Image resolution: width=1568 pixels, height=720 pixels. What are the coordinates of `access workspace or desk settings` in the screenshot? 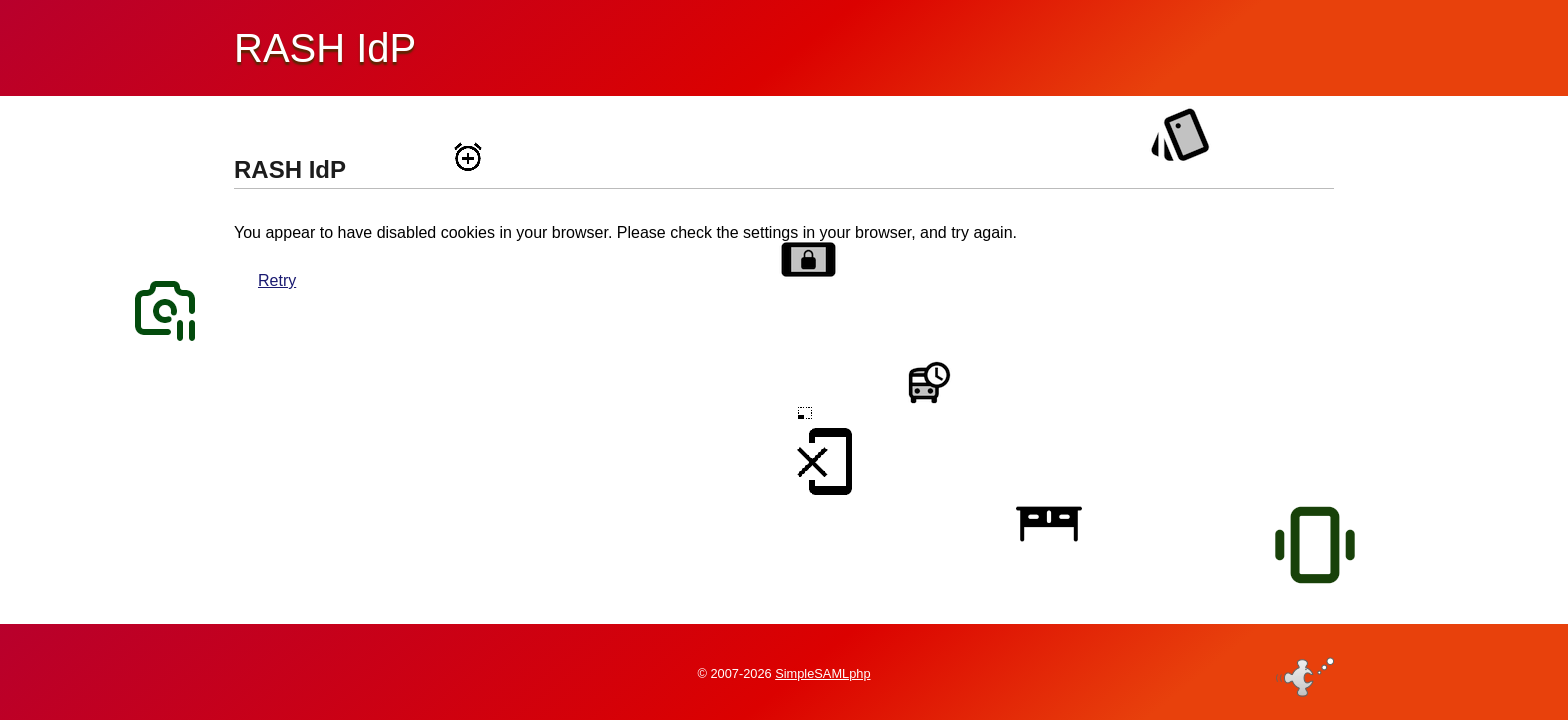 It's located at (1049, 523).